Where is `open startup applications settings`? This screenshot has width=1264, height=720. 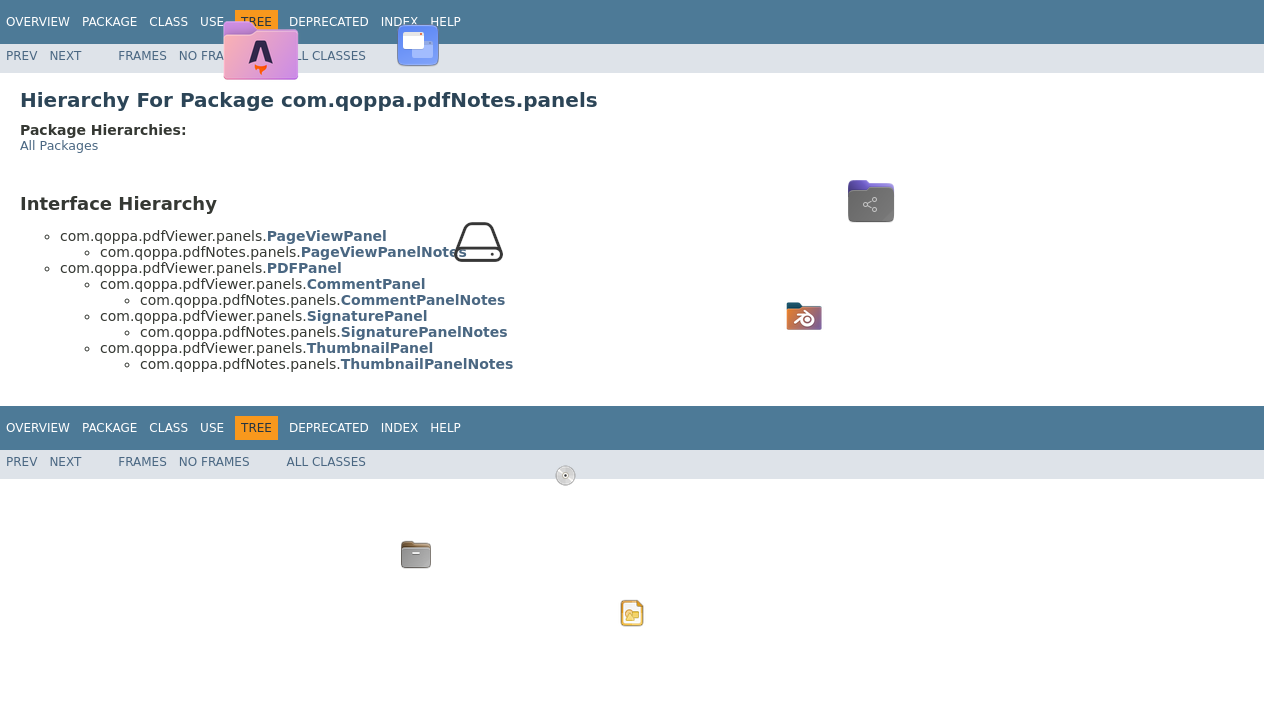 open startup applications settings is located at coordinates (418, 45).